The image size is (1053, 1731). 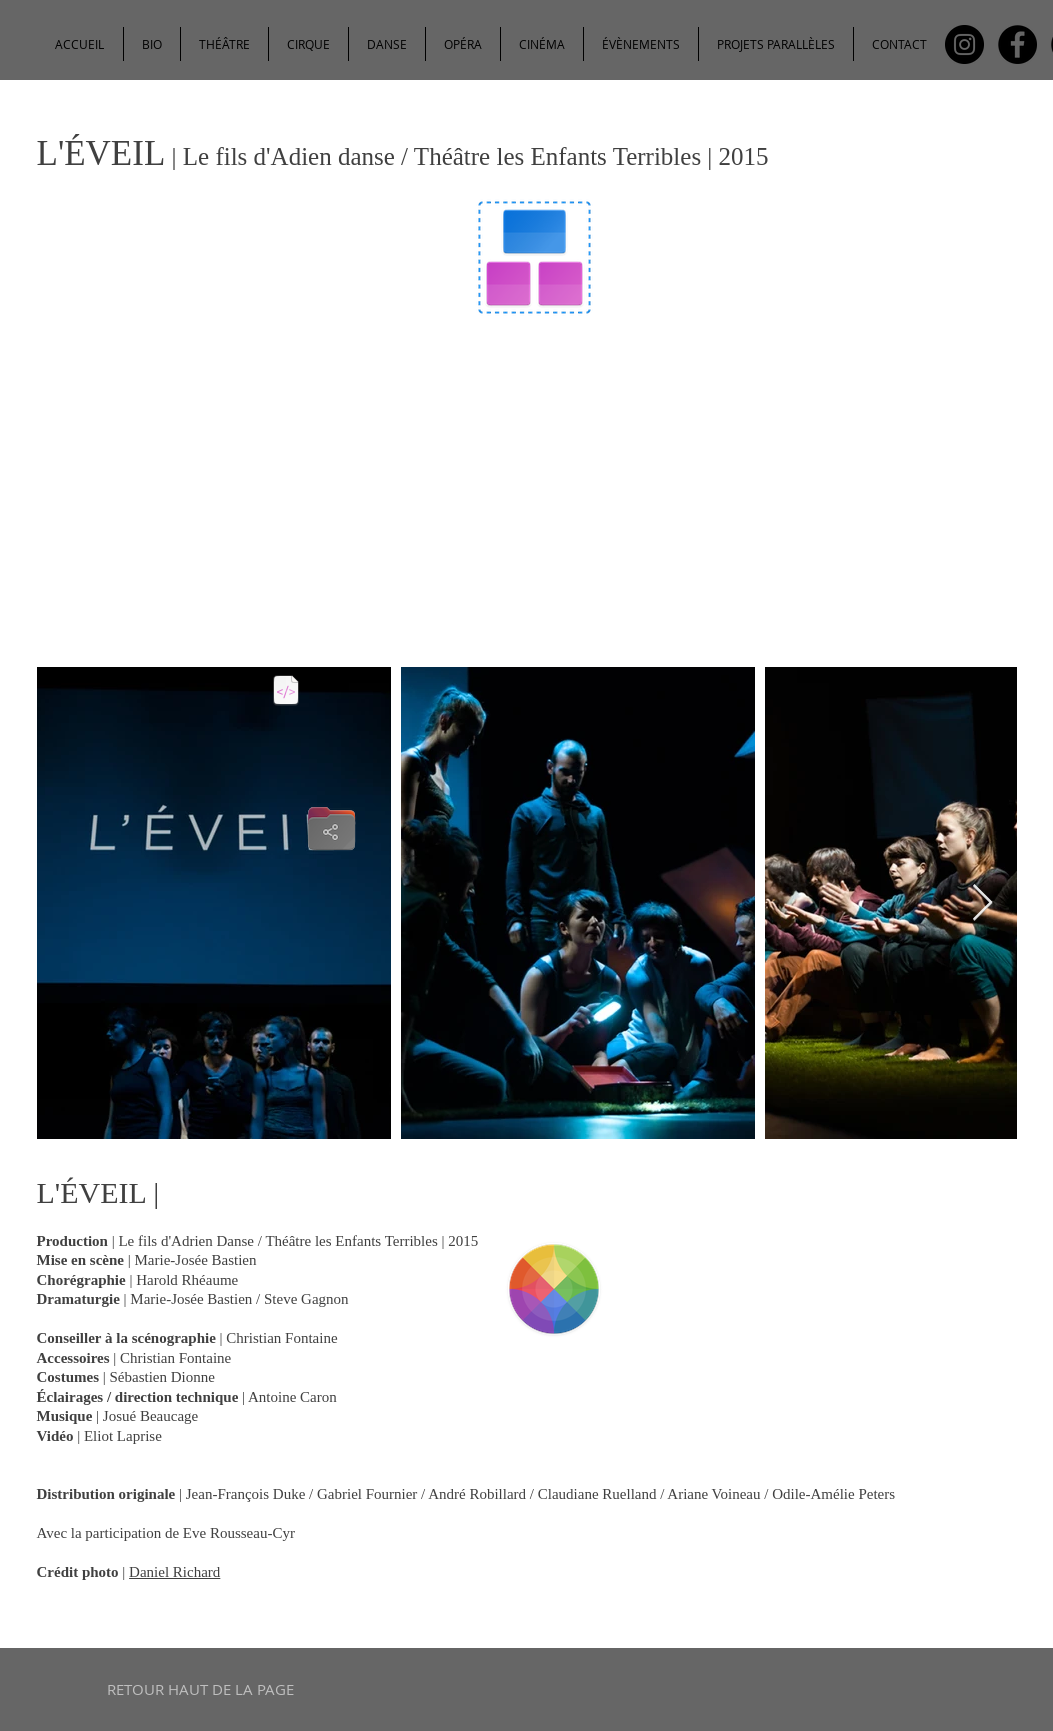 What do you see at coordinates (554, 1289) in the screenshot?
I see `open color management settings` at bounding box center [554, 1289].